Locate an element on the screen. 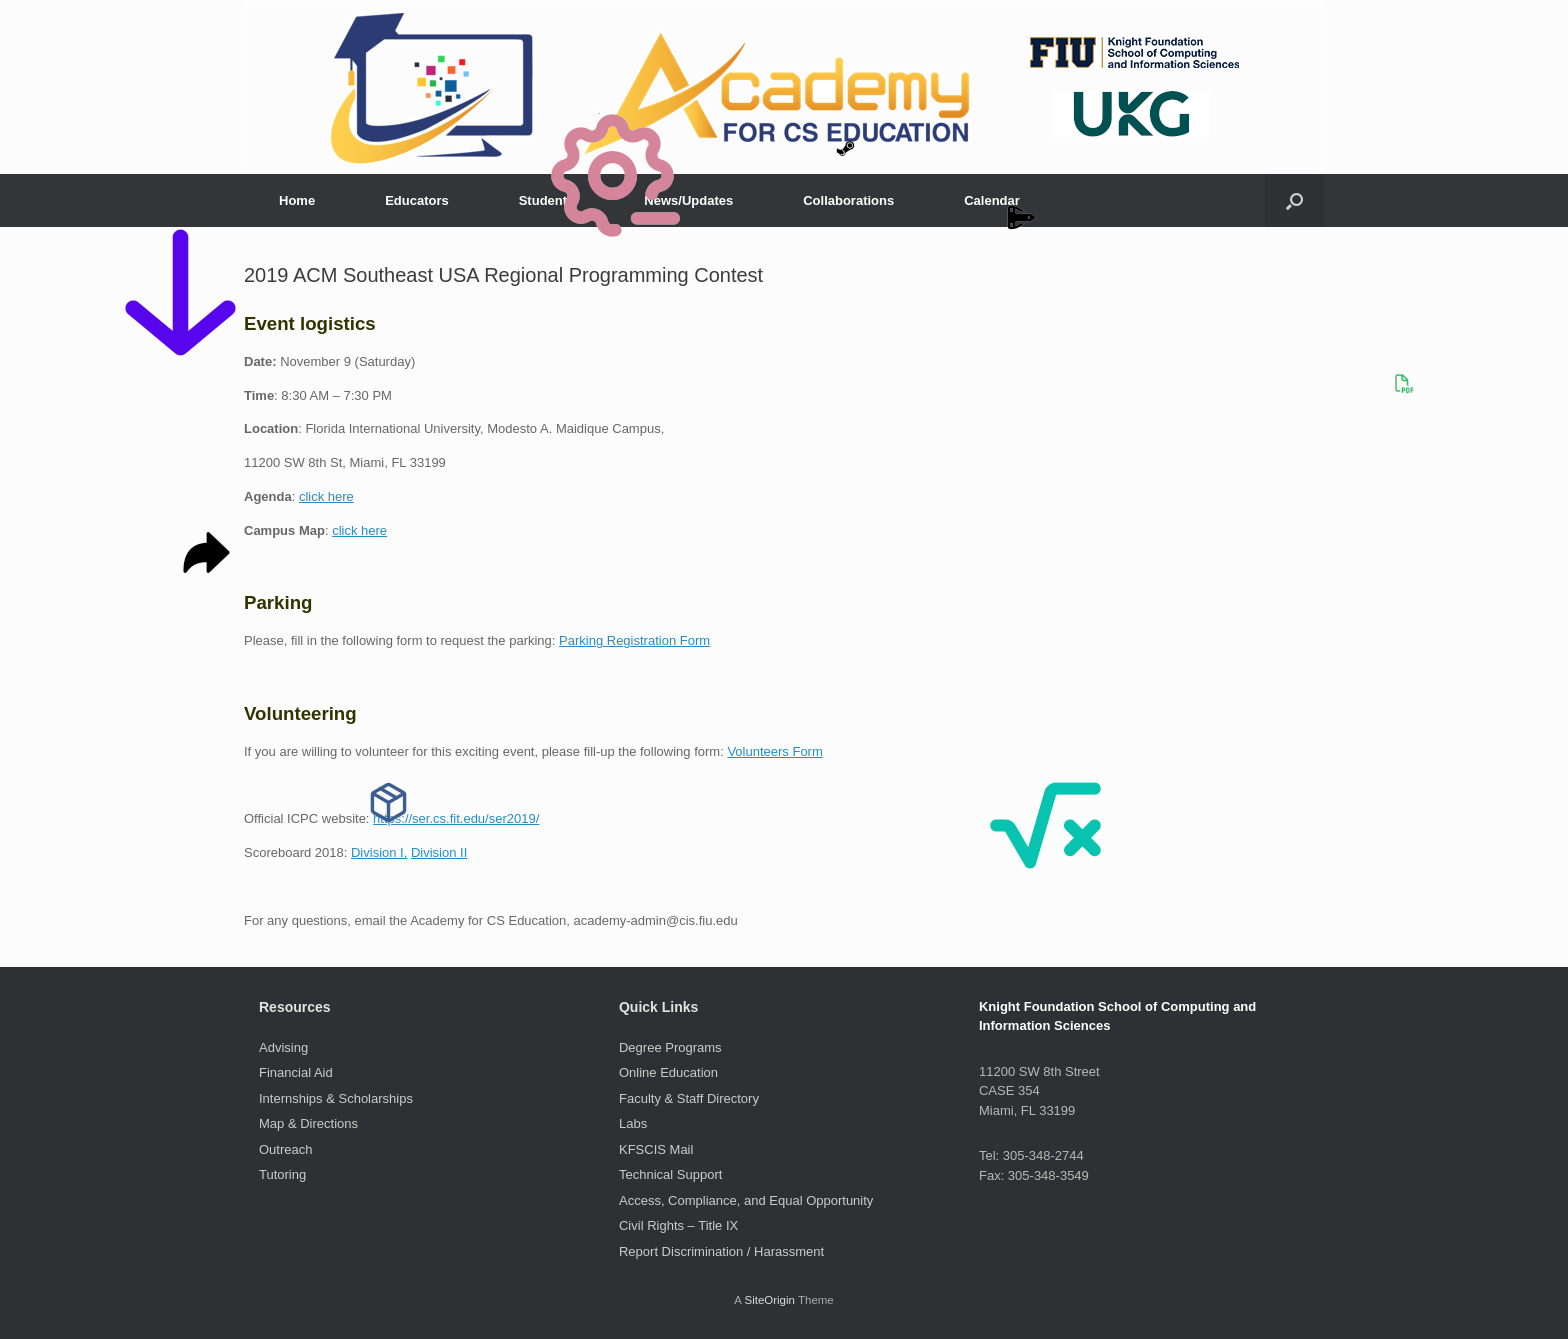 The width and height of the screenshot is (1568, 1339). download a file or content is located at coordinates (180, 292).